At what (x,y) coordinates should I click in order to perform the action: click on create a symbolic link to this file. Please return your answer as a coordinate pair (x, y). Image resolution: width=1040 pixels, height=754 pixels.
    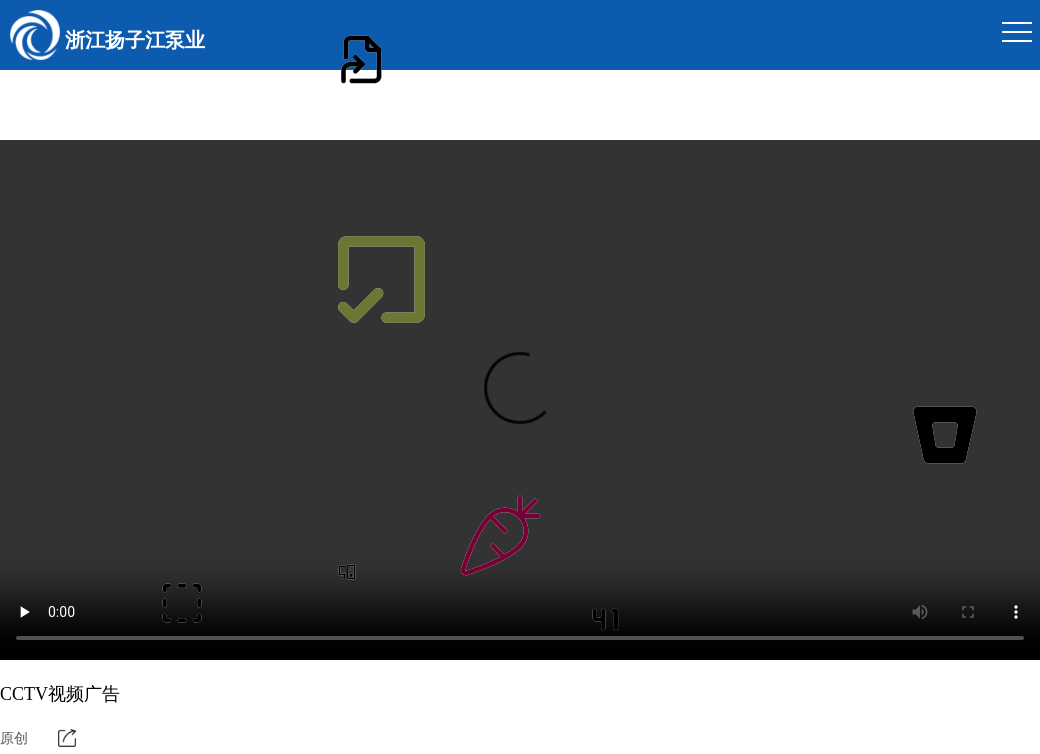
    Looking at the image, I should click on (362, 59).